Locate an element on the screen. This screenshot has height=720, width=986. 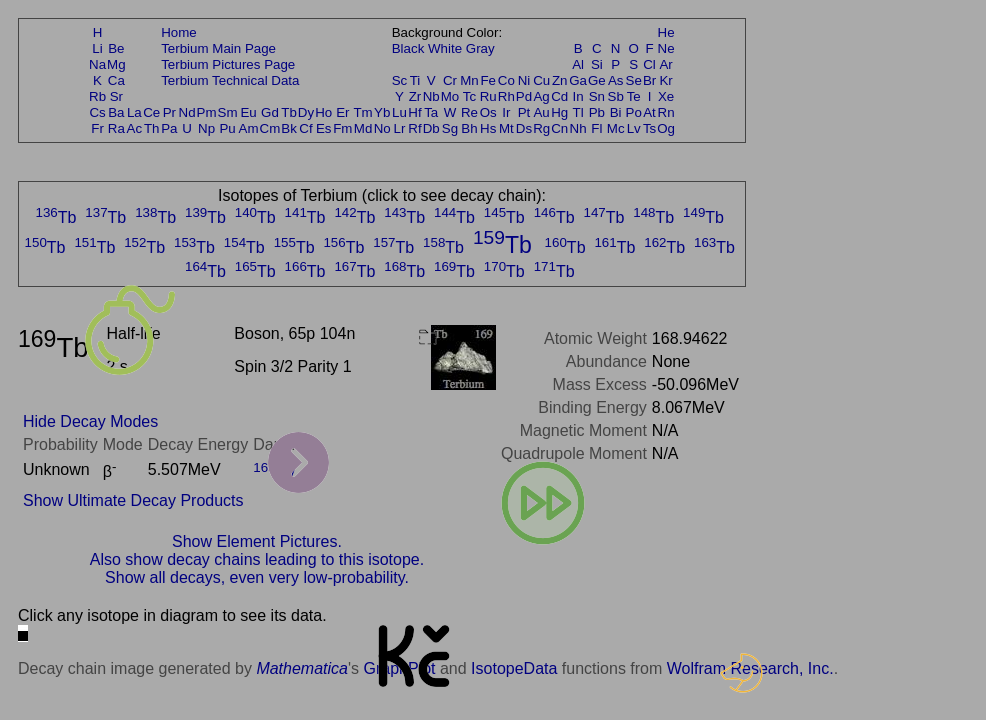
select czech koruna as currency is located at coordinates (414, 656).